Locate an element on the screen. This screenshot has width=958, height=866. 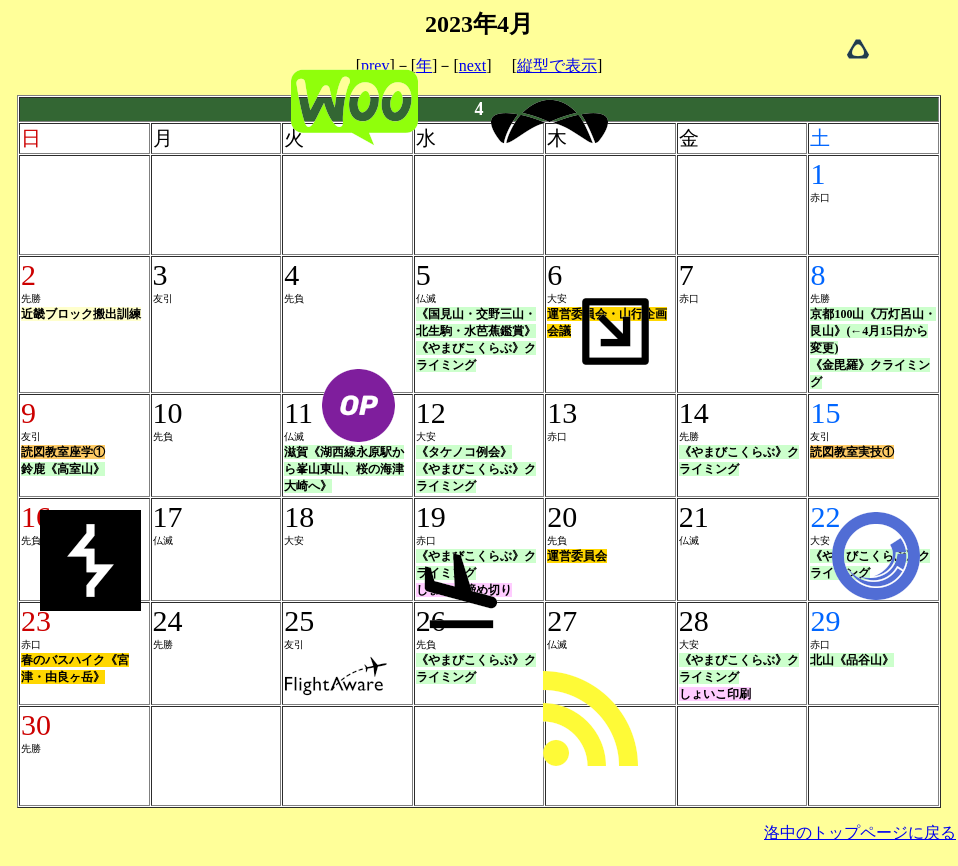
sitecore branding or logo identifier is located at coordinates (876, 556).